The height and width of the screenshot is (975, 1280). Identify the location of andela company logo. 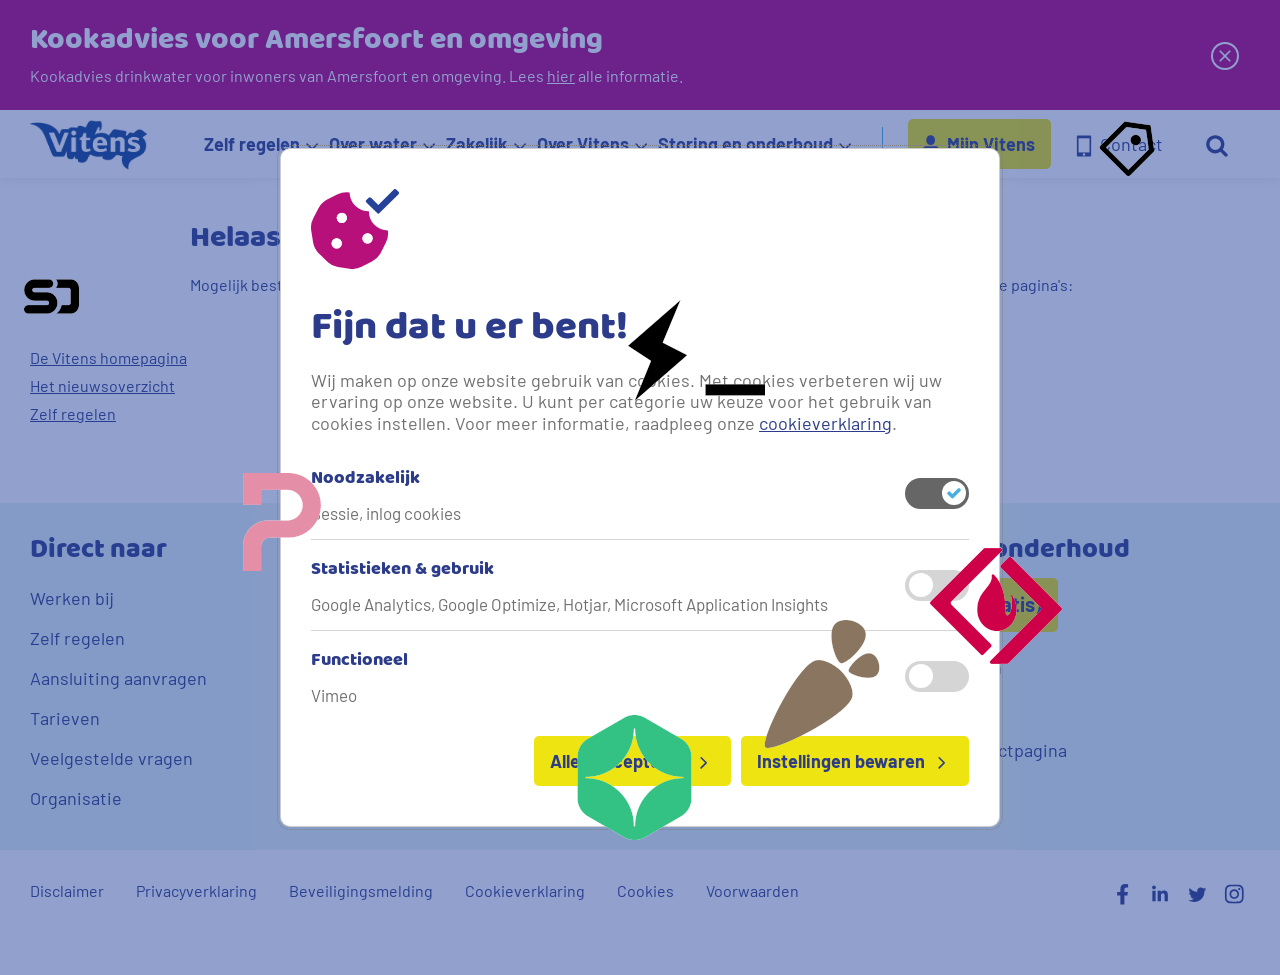
(634, 777).